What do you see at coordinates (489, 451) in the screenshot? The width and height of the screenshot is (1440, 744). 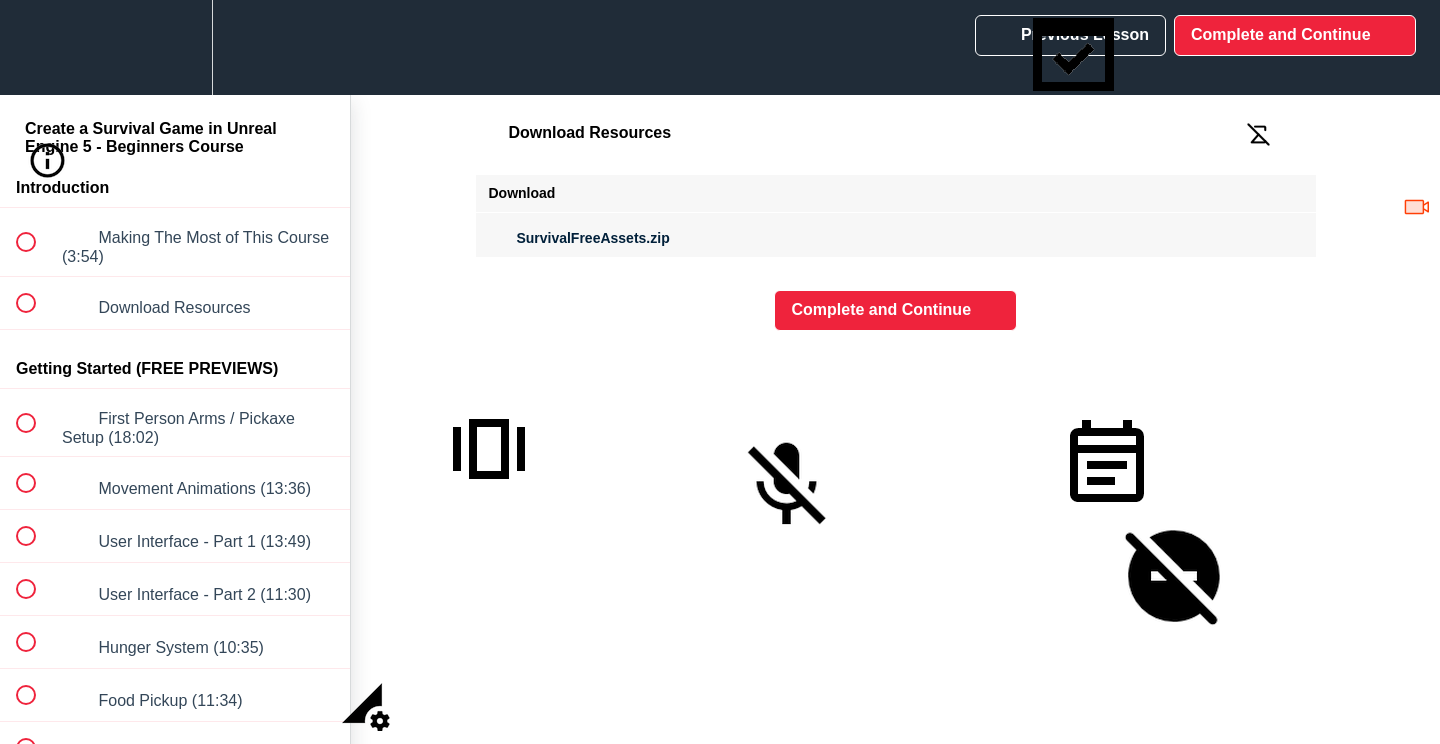 I see `view stories or card-based content` at bounding box center [489, 451].